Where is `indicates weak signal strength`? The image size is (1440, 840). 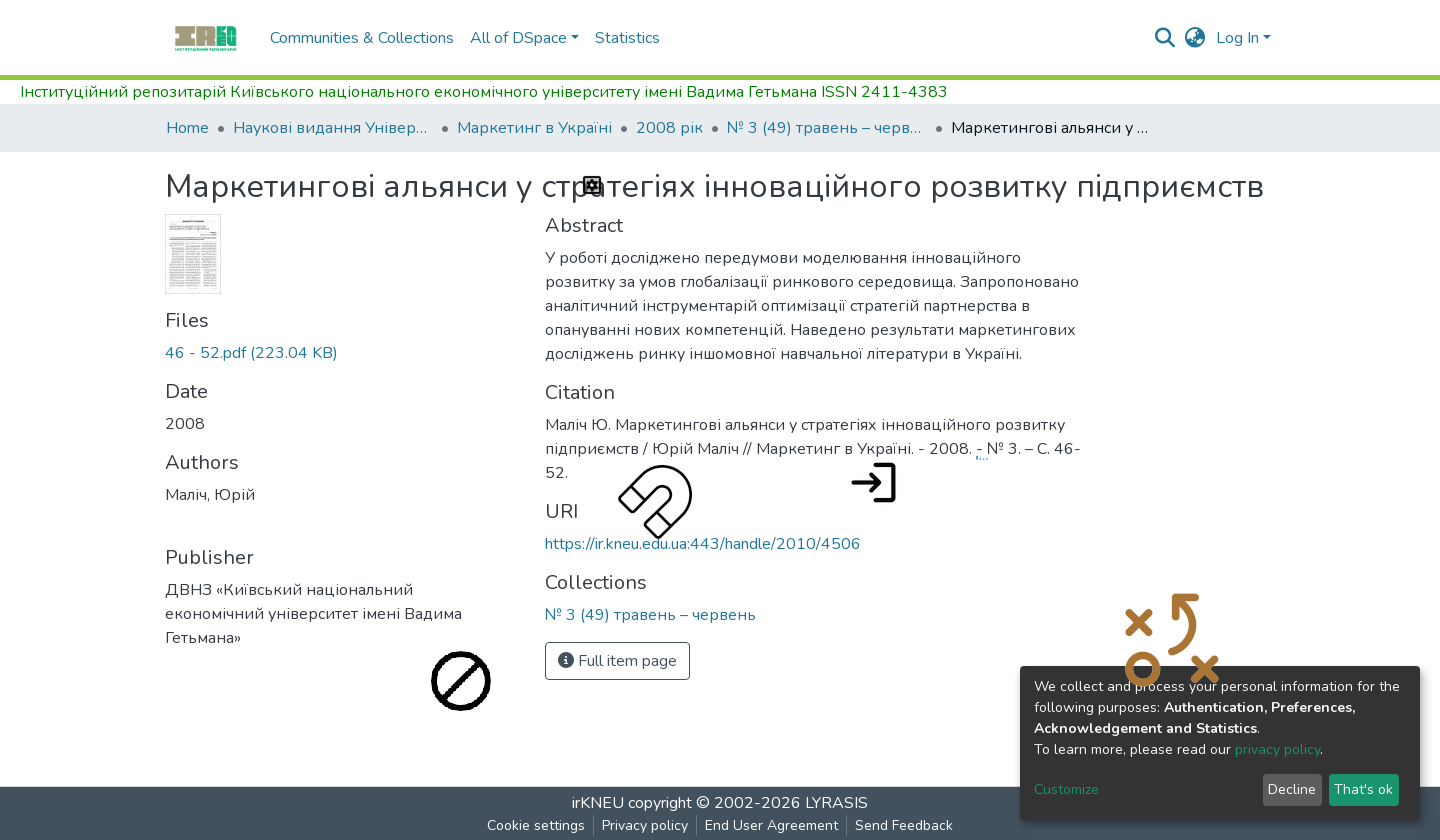
indicates weak signal strength is located at coordinates (982, 454).